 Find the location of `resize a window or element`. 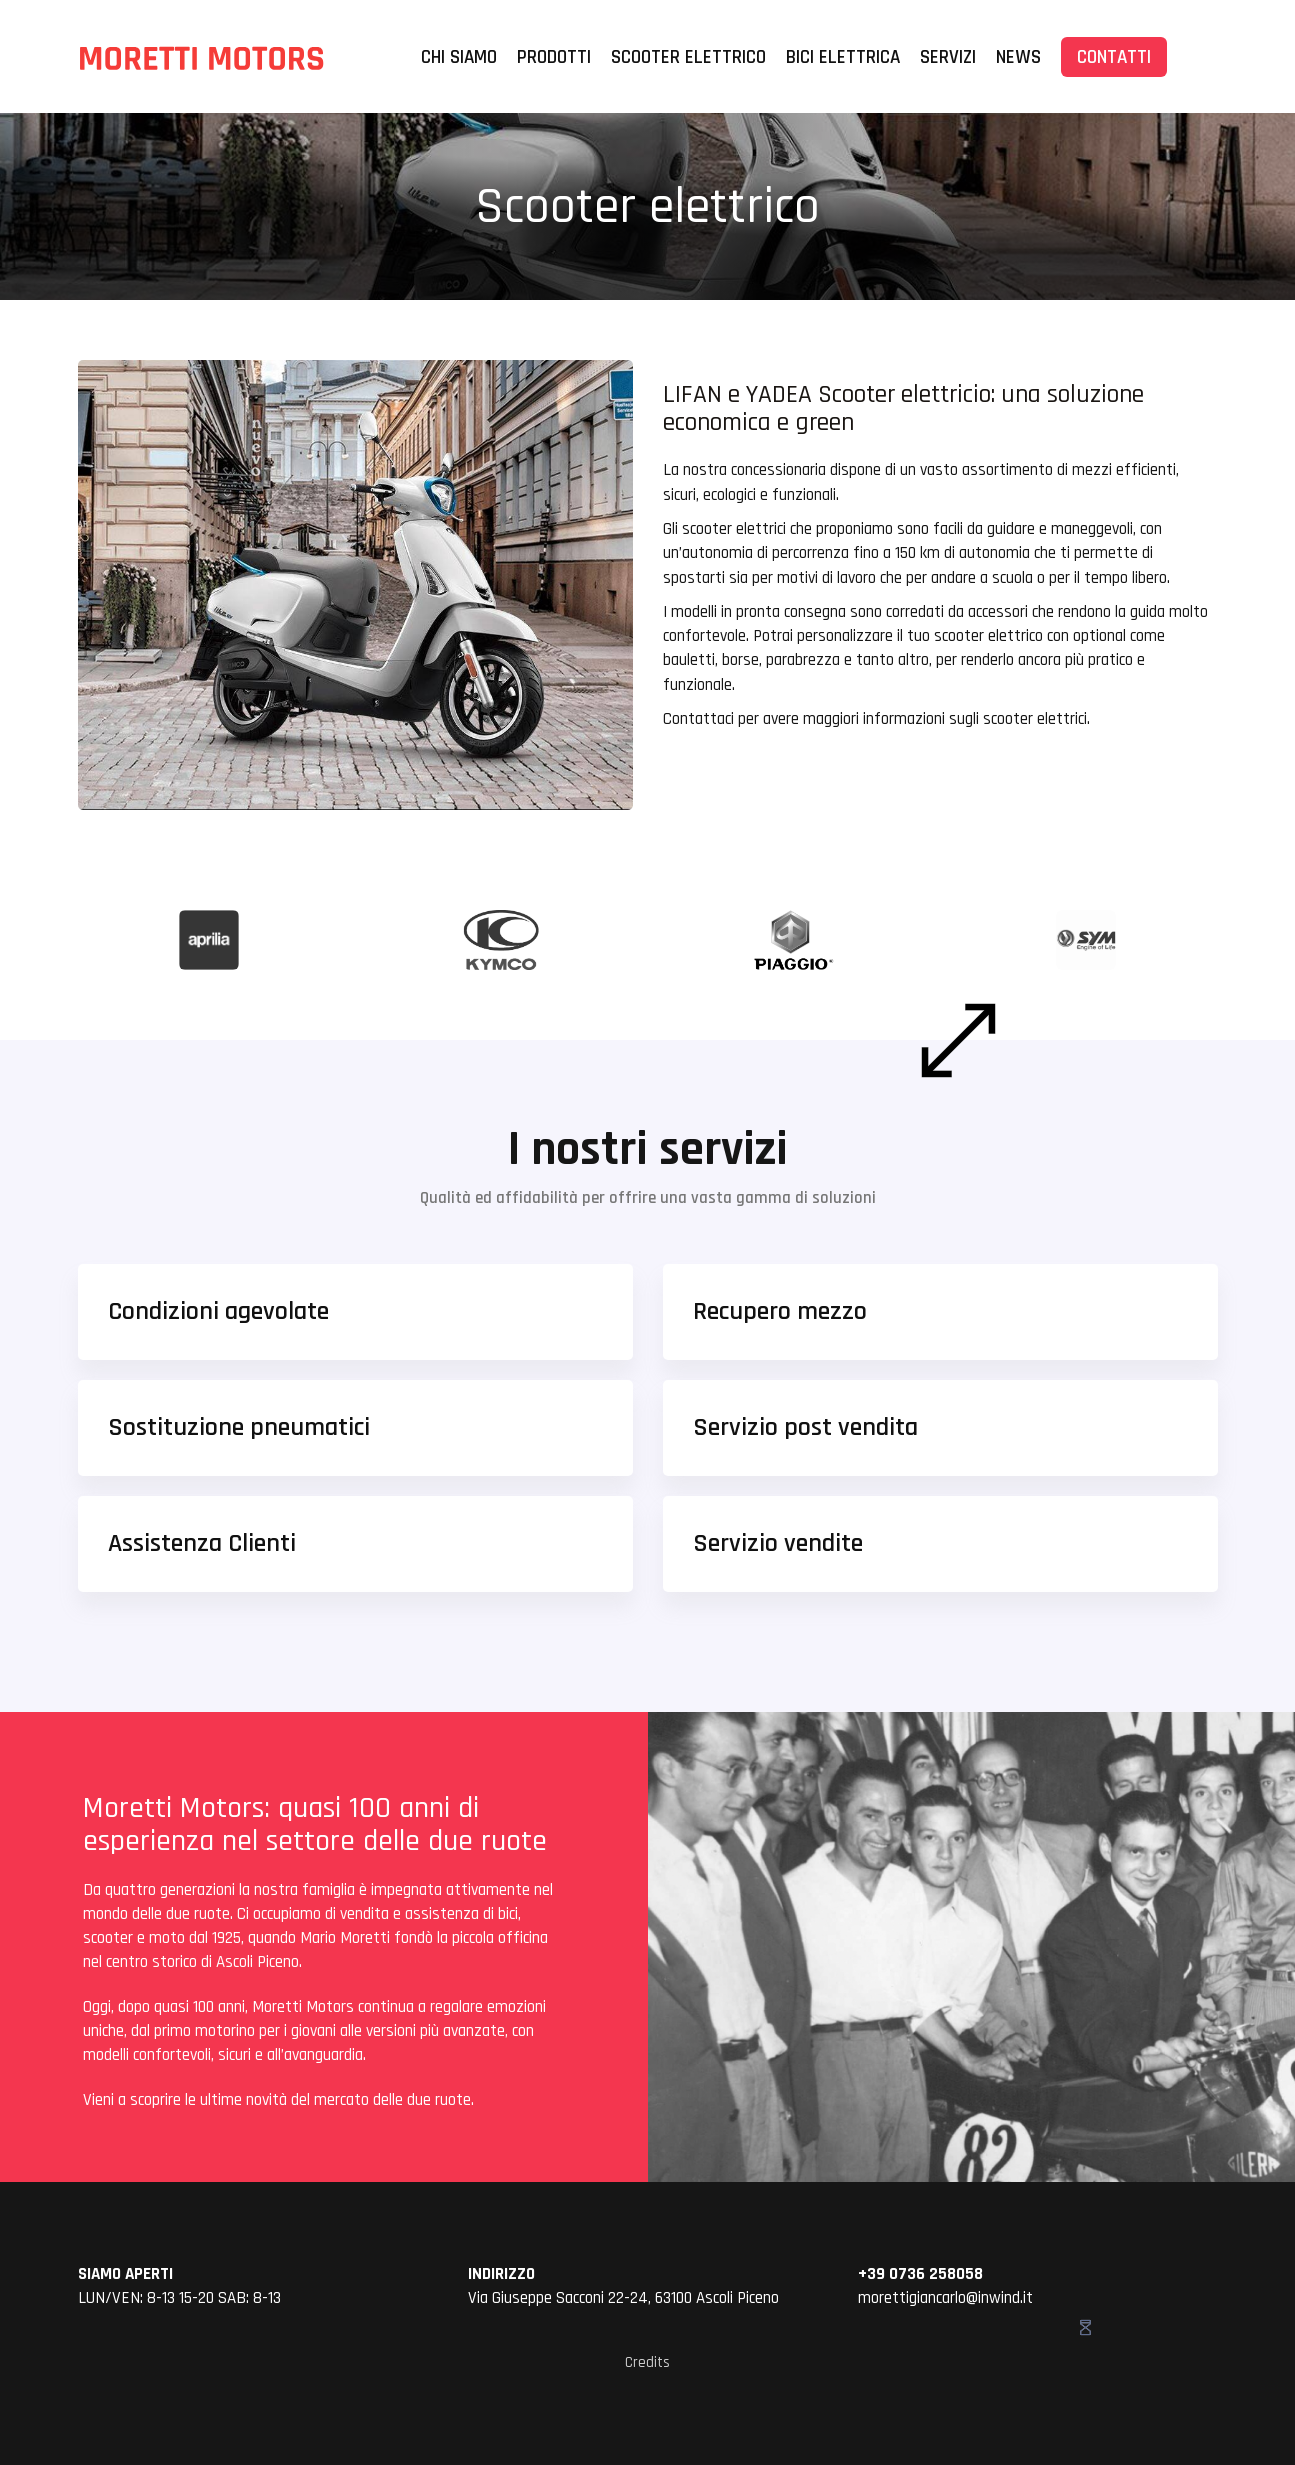

resize a window or element is located at coordinates (958, 1040).